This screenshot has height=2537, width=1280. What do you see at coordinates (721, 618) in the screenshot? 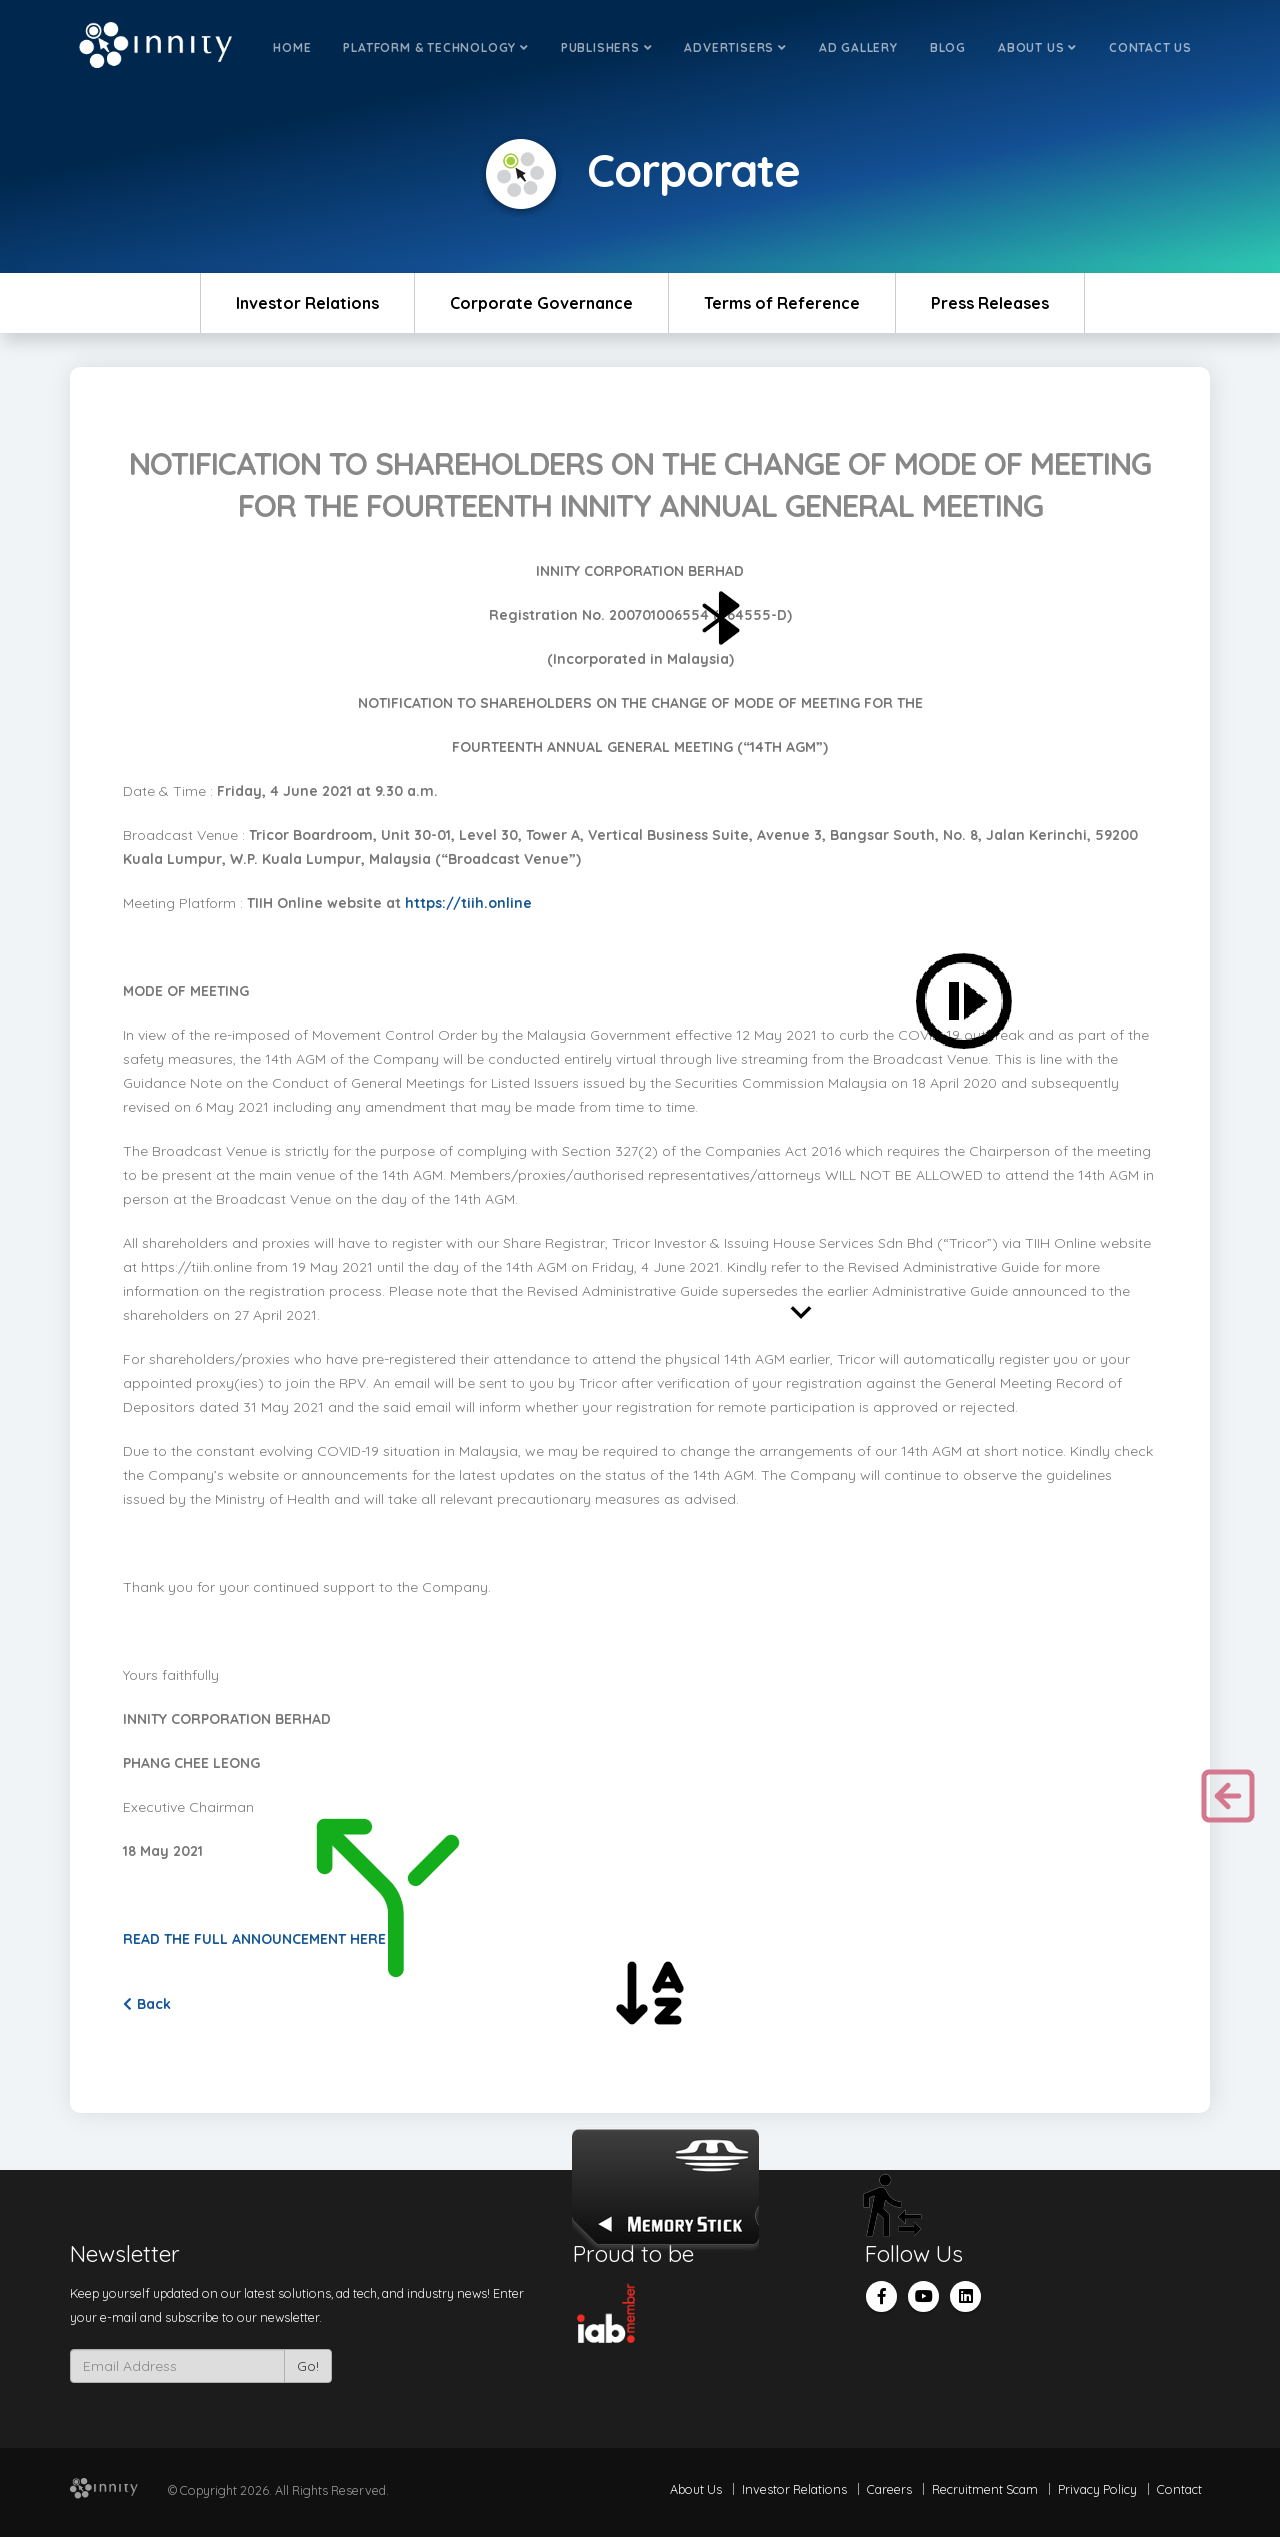
I see `toggle bluetooth connectivity on or off` at bounding box center [721, 618].